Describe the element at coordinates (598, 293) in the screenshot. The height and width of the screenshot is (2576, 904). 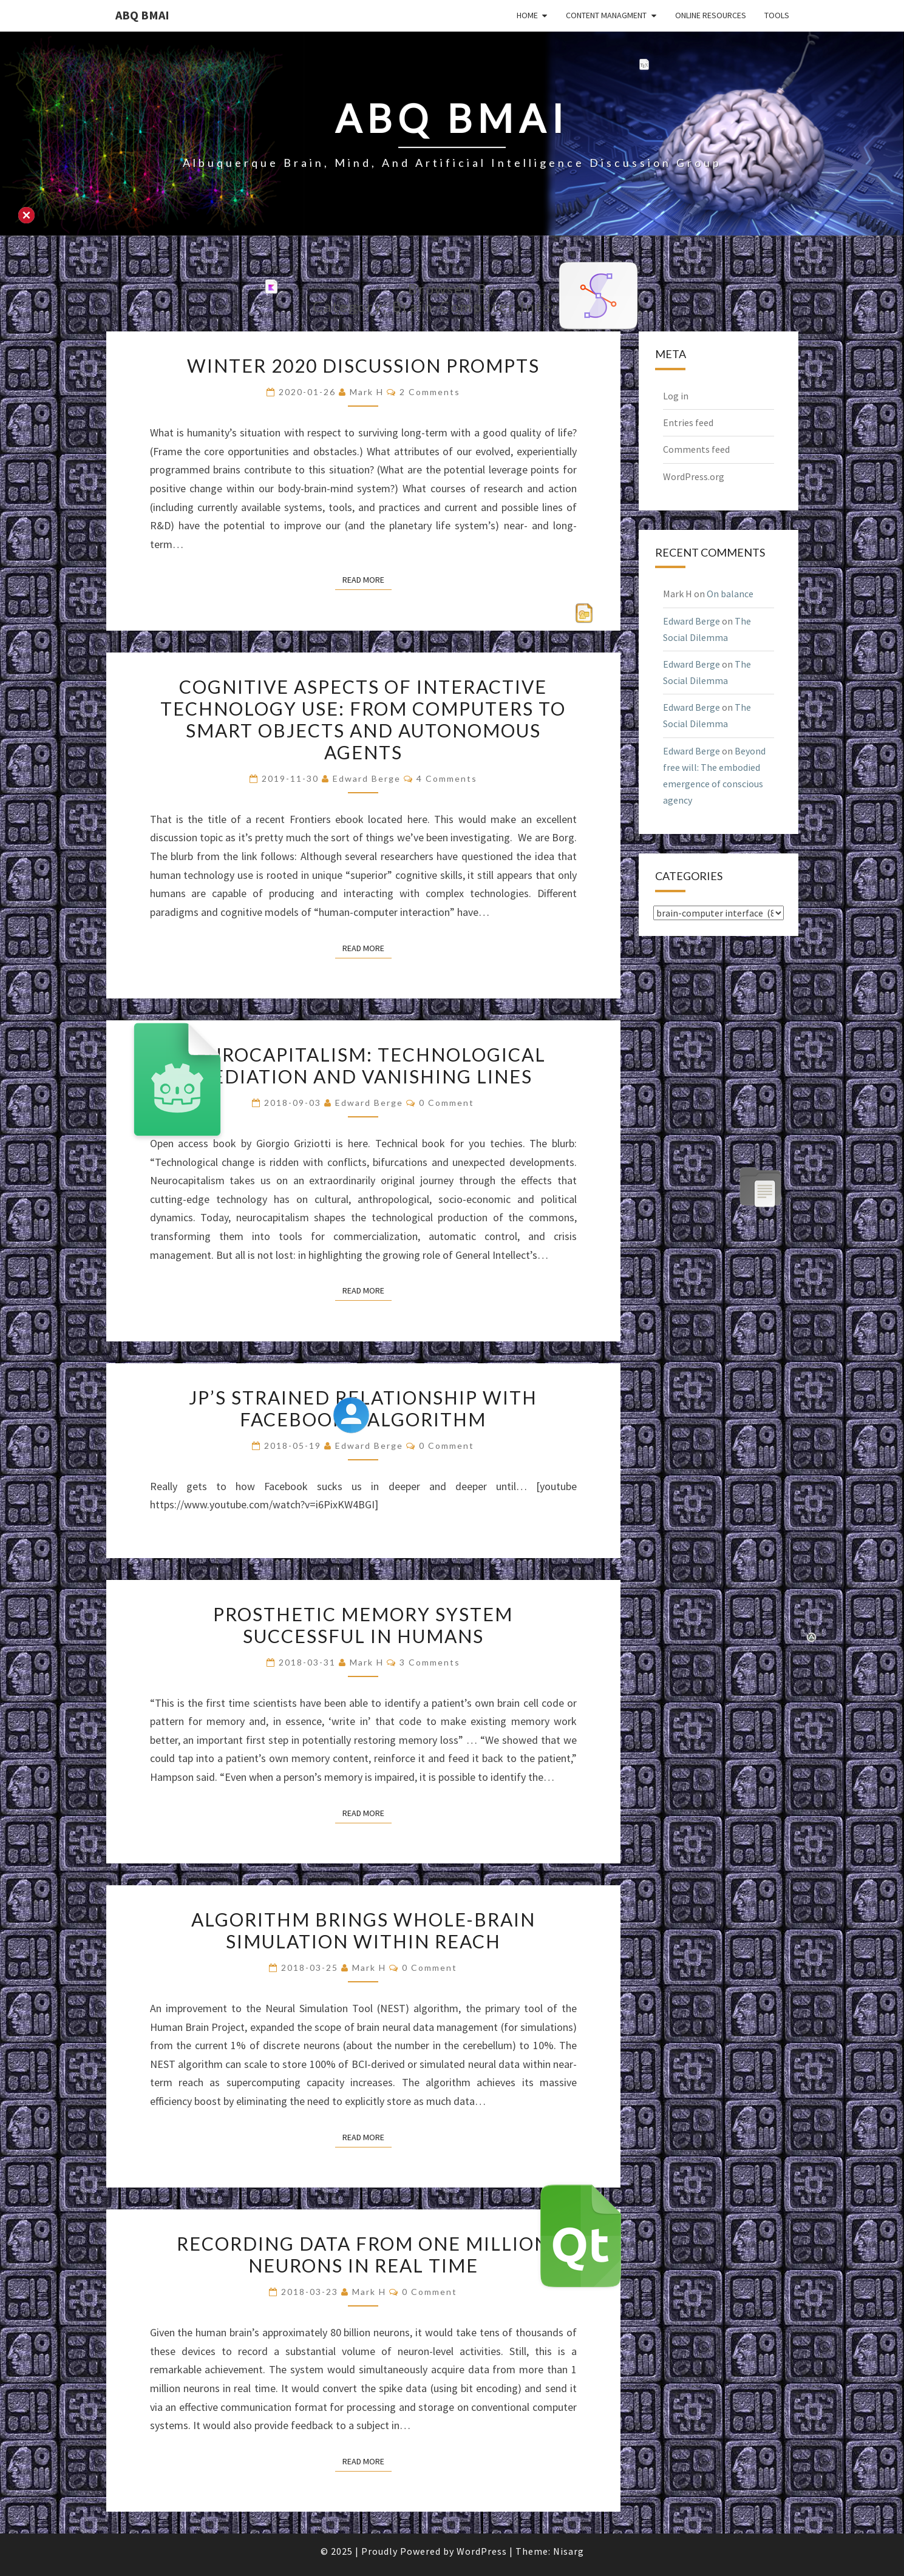
I see `an SVG vector image file` at that location.